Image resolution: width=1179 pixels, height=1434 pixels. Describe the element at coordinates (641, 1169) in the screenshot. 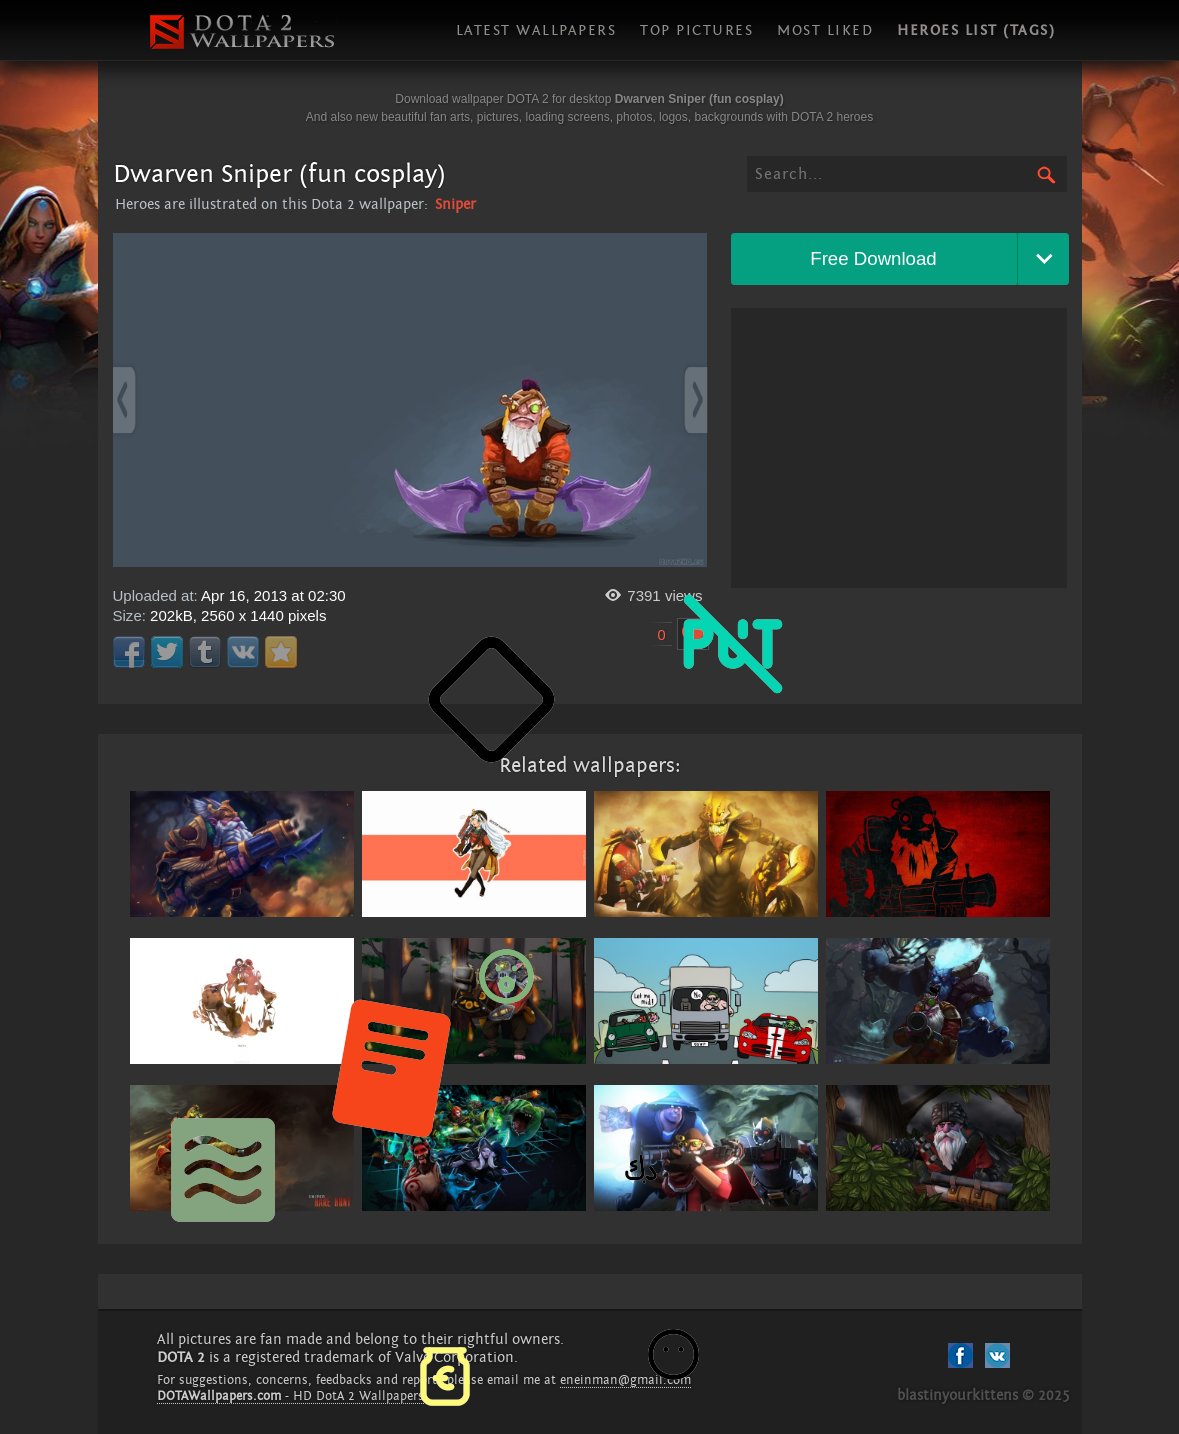

I see `indicates currency in Iraqi or Kuwaiti dinar` at that location.